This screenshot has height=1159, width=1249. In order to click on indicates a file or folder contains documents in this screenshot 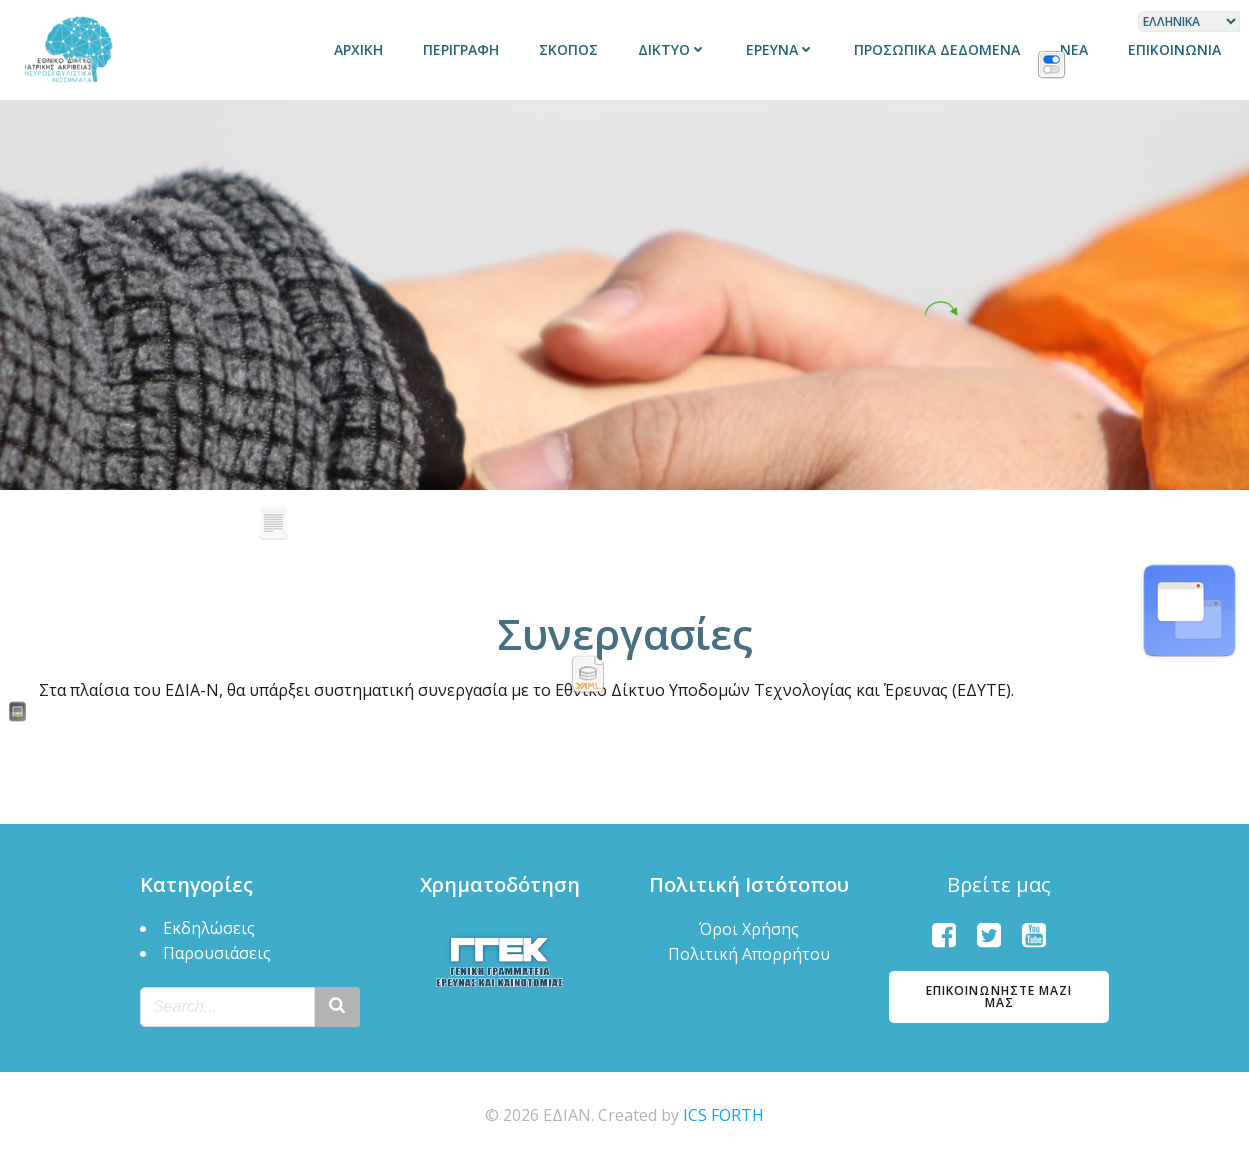, I will do `click(273, 522)`.